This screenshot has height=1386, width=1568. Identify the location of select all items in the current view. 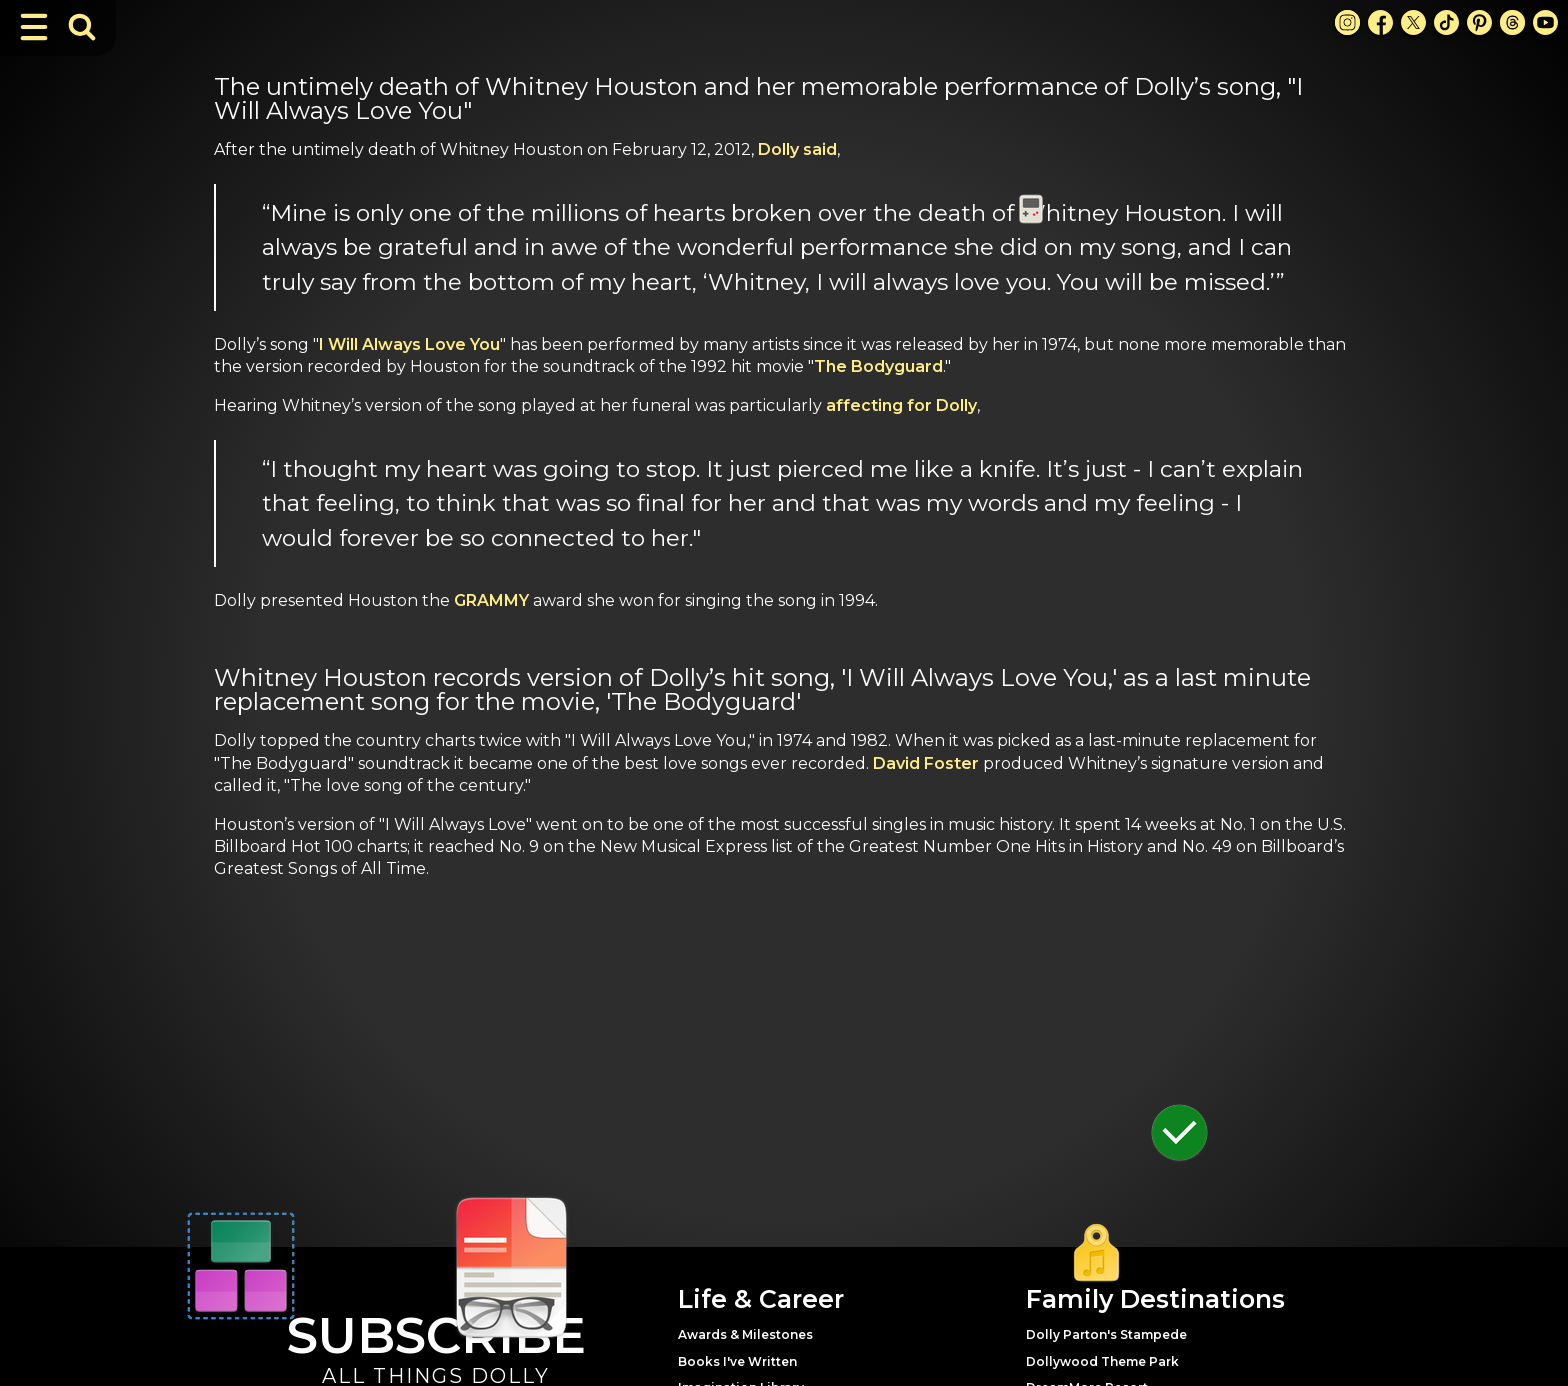
(241, 1266).